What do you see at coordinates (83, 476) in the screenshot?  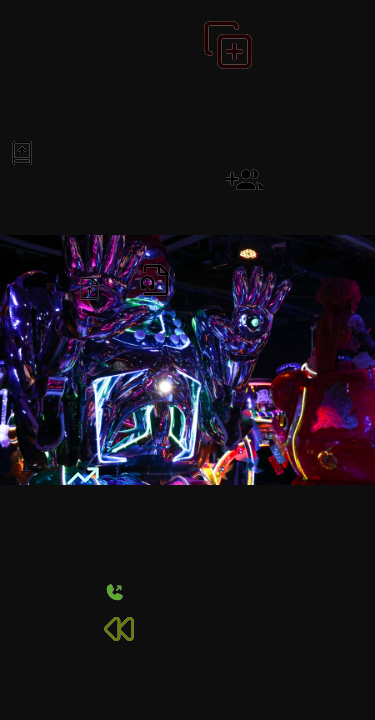 I see `view trending or popular content` at bounding box center [83, 476].